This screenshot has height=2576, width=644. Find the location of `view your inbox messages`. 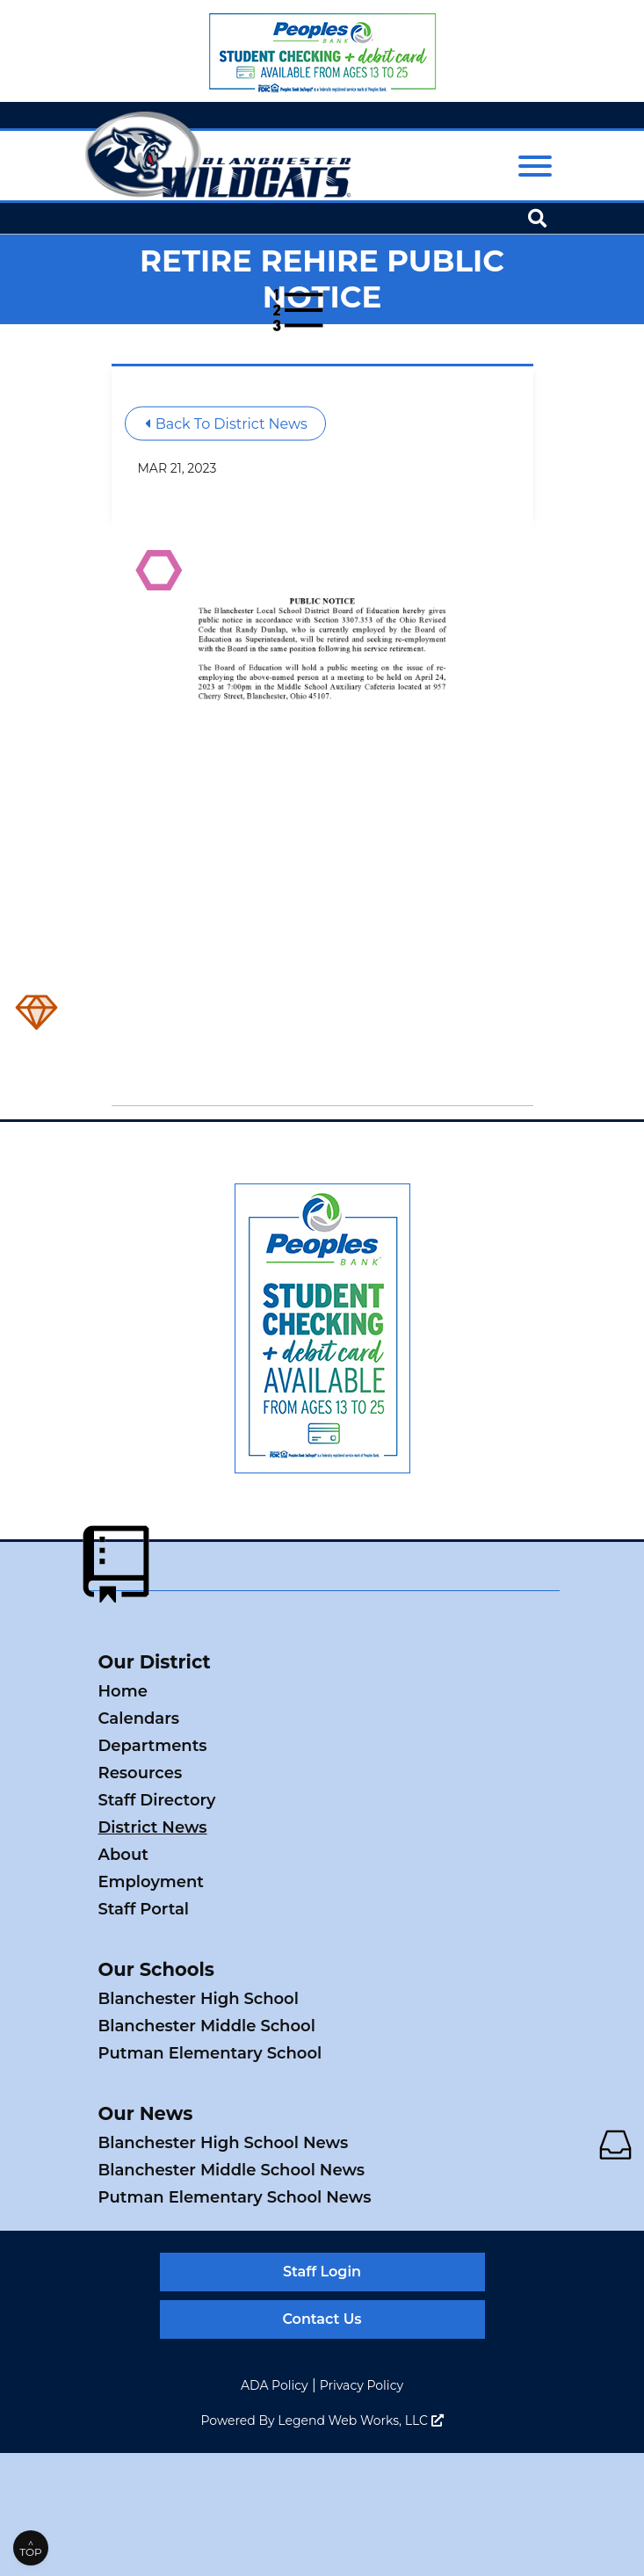

view your inbox messages is located at coordinates (615, 2145).